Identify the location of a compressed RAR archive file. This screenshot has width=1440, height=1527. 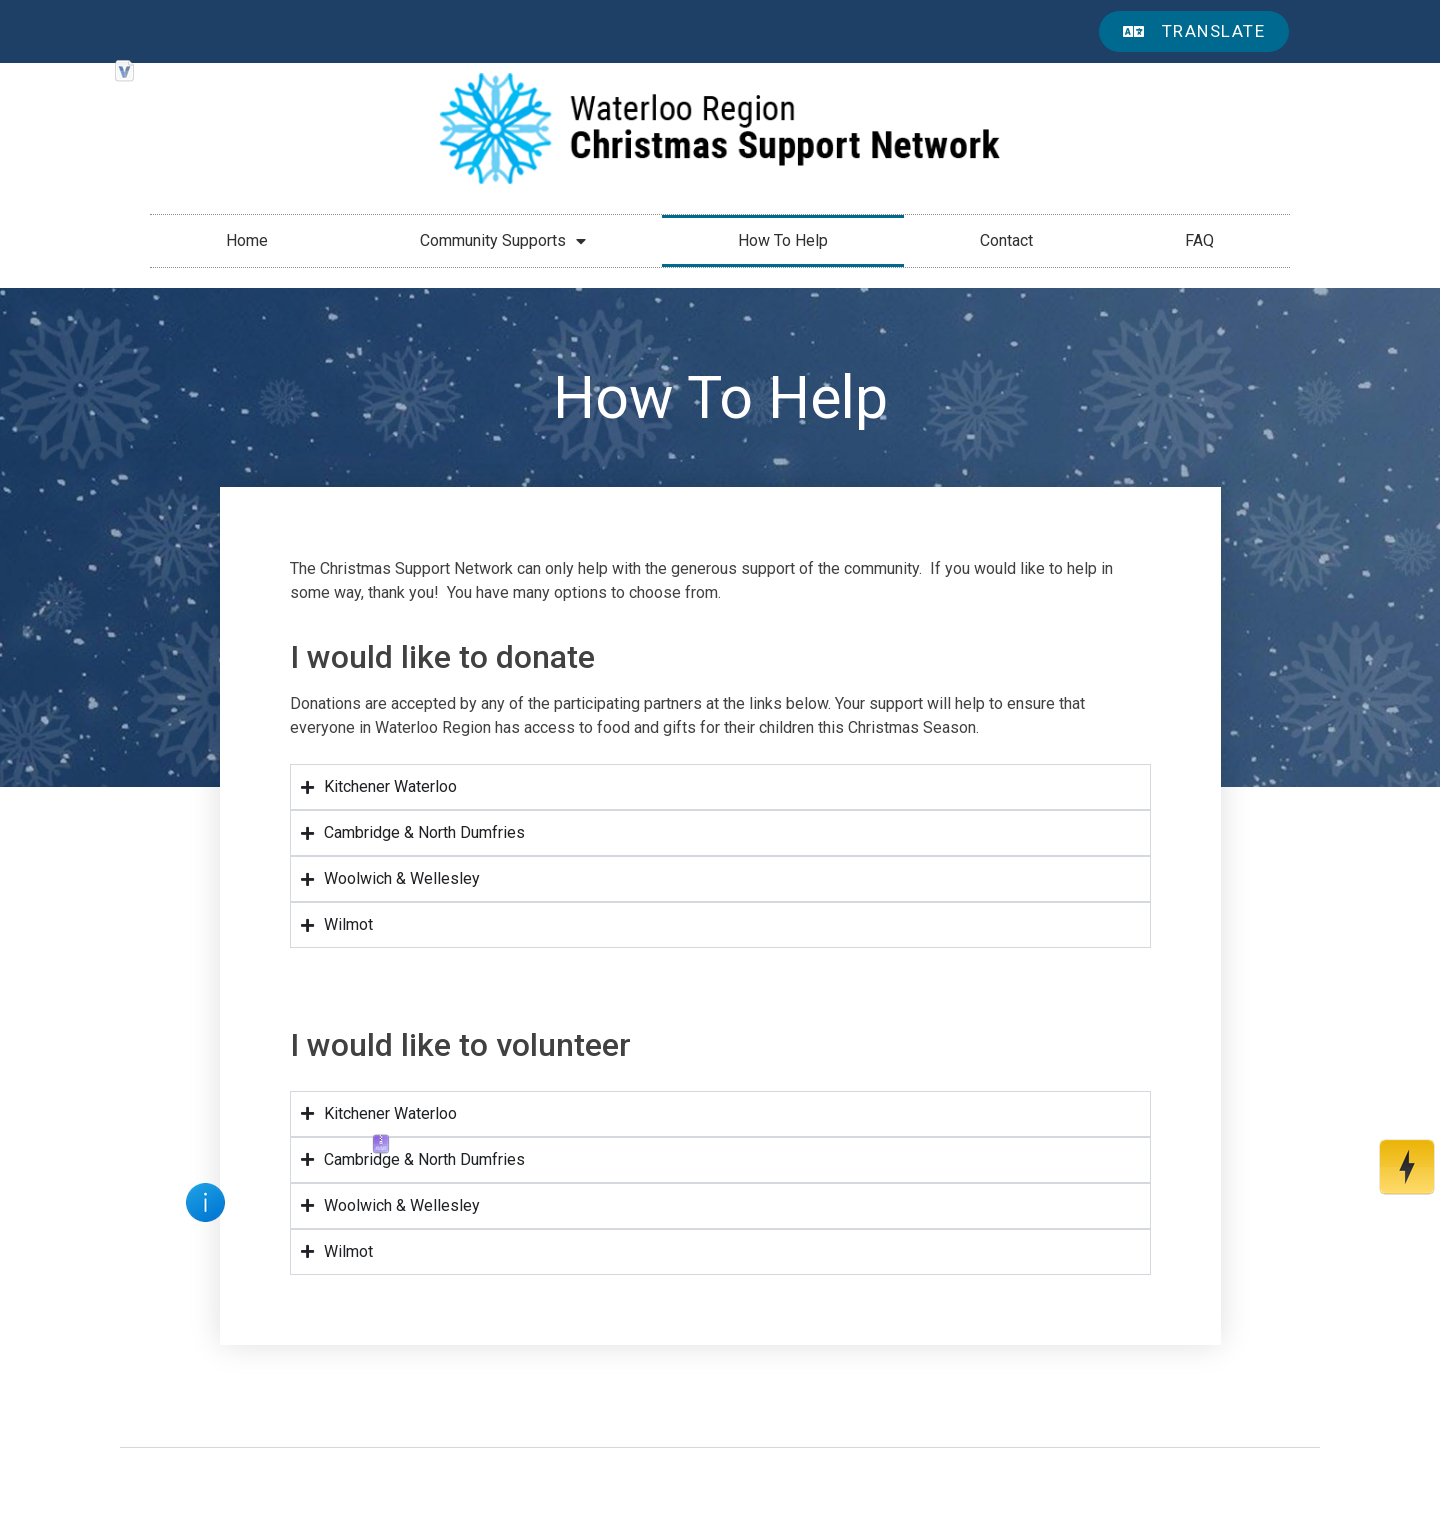
(381, 1144).